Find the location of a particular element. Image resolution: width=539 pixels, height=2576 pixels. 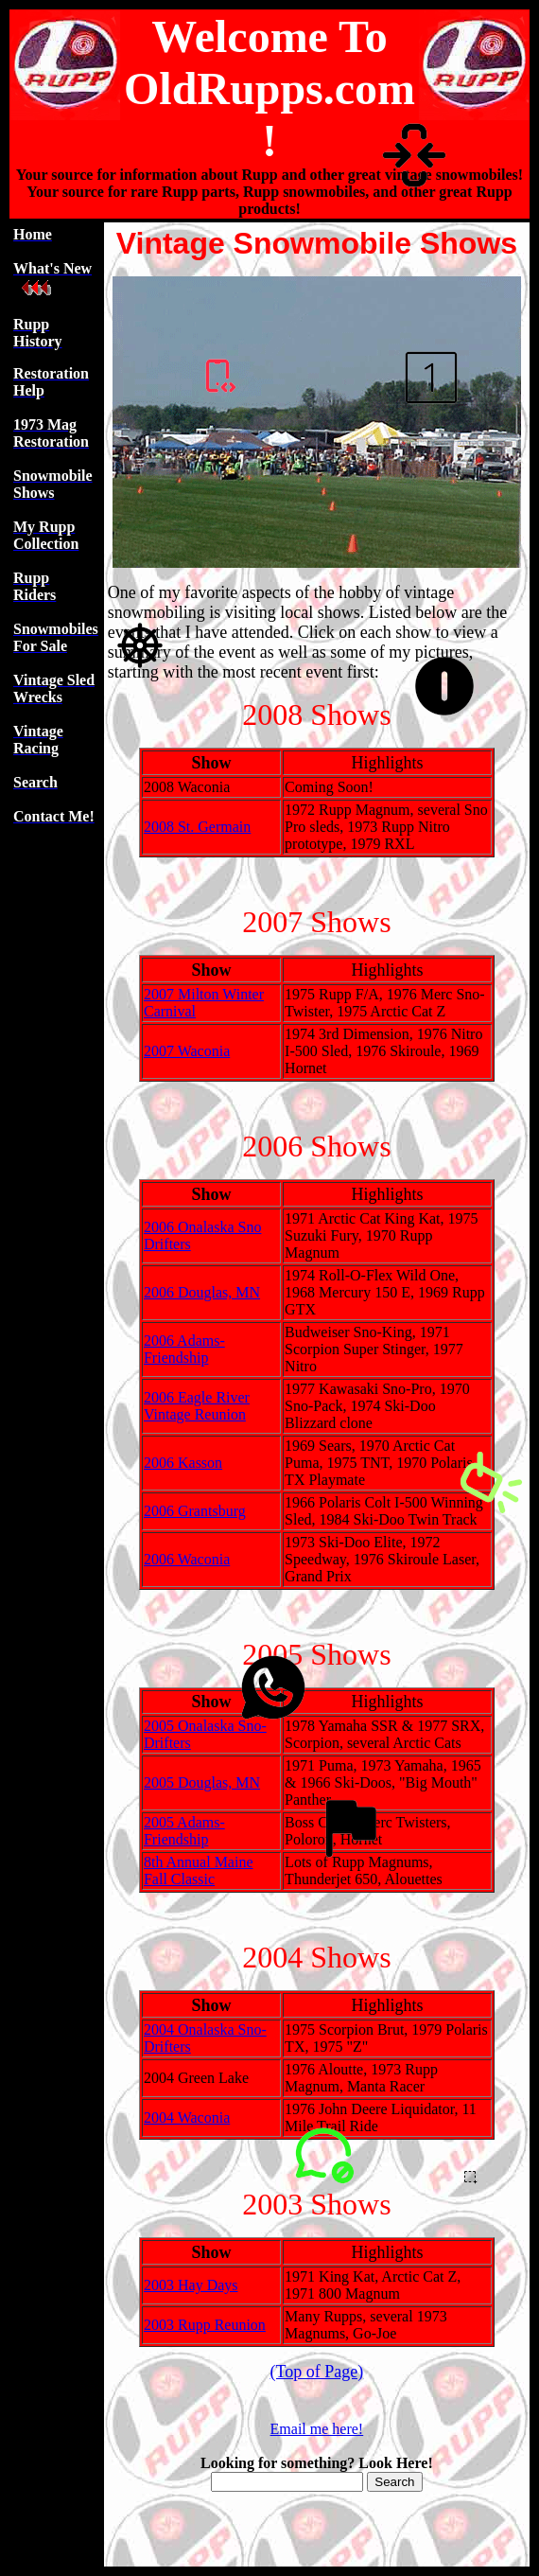

indicates the first step in a process is located at coordinates (431, 378).